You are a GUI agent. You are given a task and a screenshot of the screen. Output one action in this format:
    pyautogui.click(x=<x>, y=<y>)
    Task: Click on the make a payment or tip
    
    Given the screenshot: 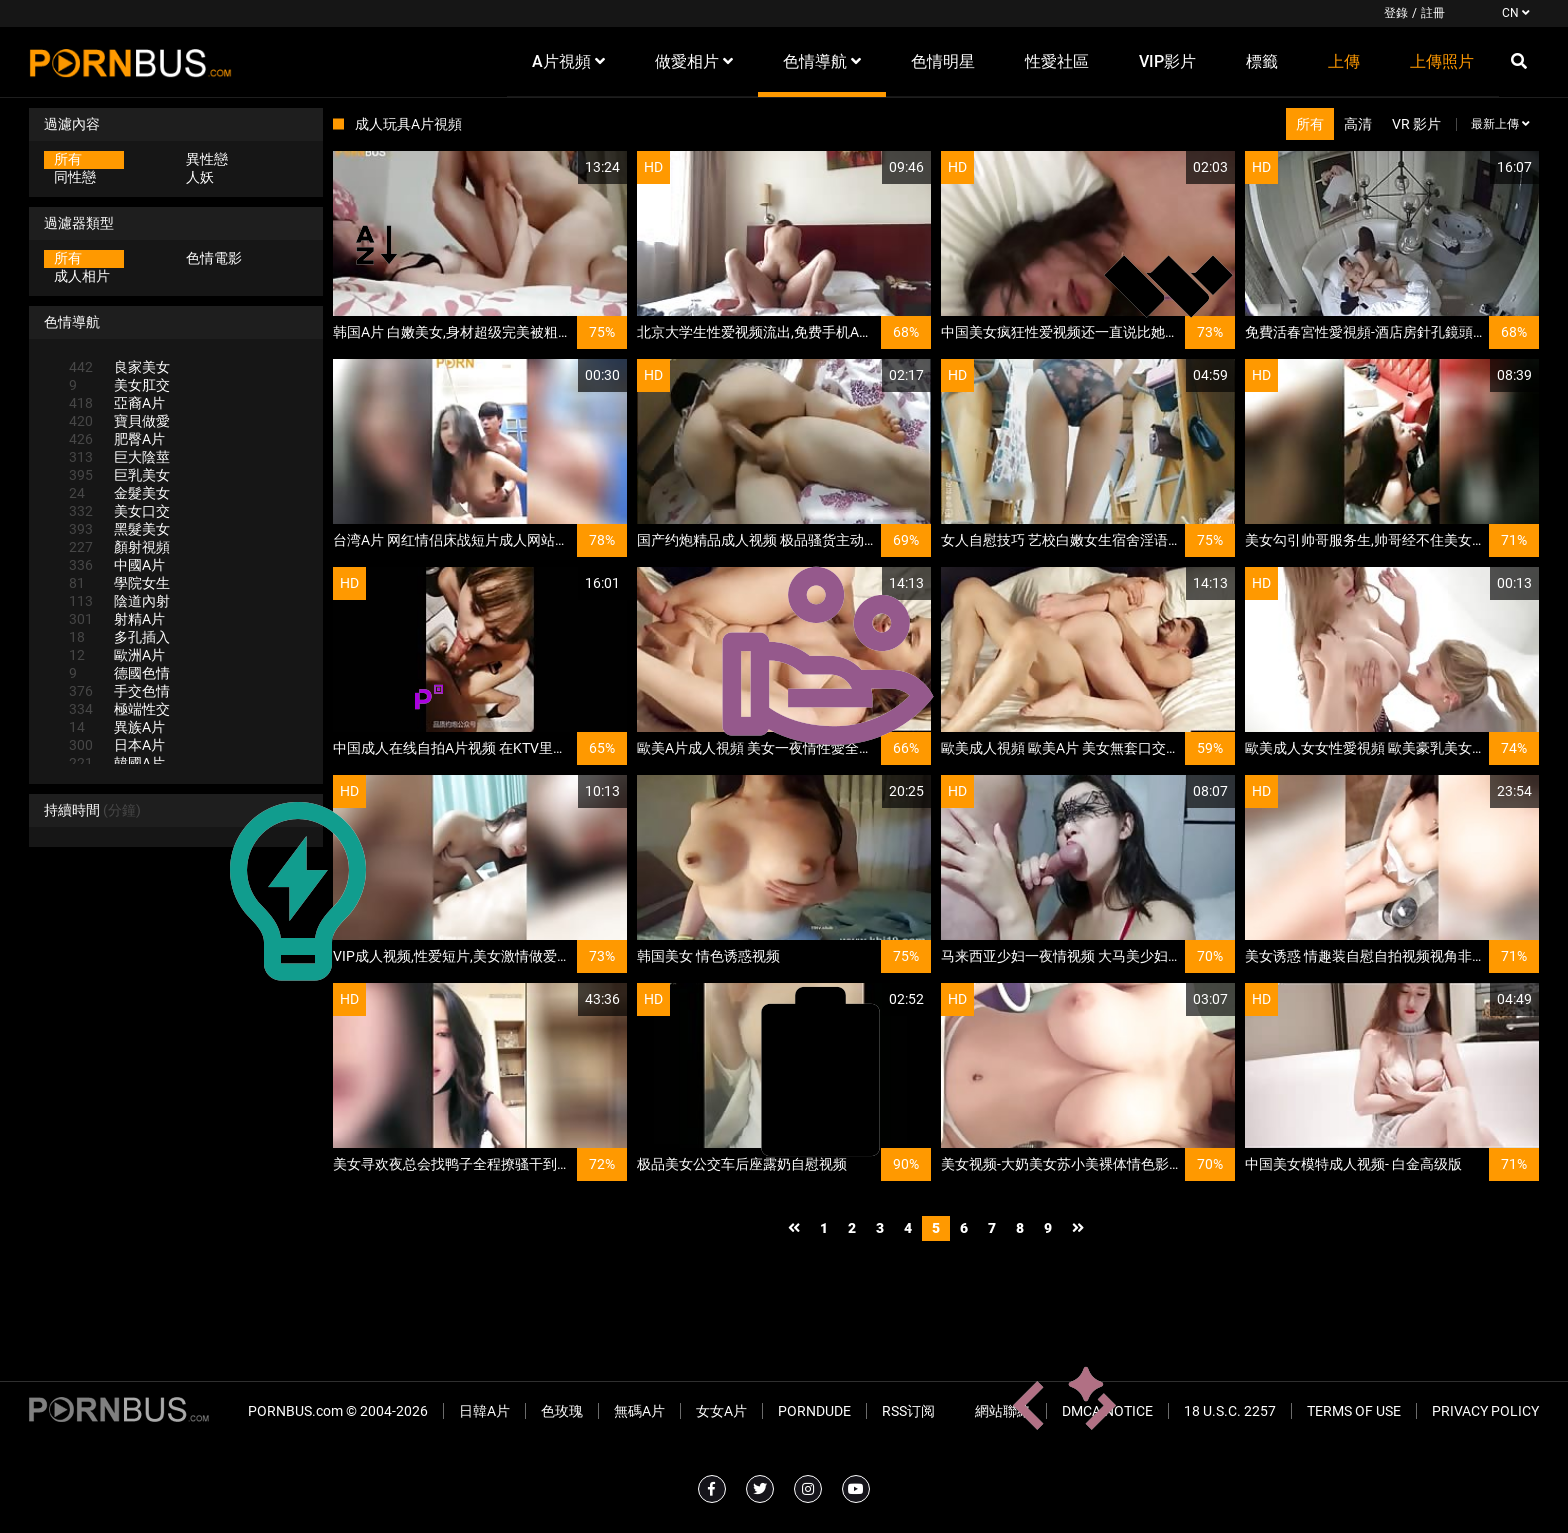 What is the action you would take?
    pyautogui.click(x=825, y=660)
    